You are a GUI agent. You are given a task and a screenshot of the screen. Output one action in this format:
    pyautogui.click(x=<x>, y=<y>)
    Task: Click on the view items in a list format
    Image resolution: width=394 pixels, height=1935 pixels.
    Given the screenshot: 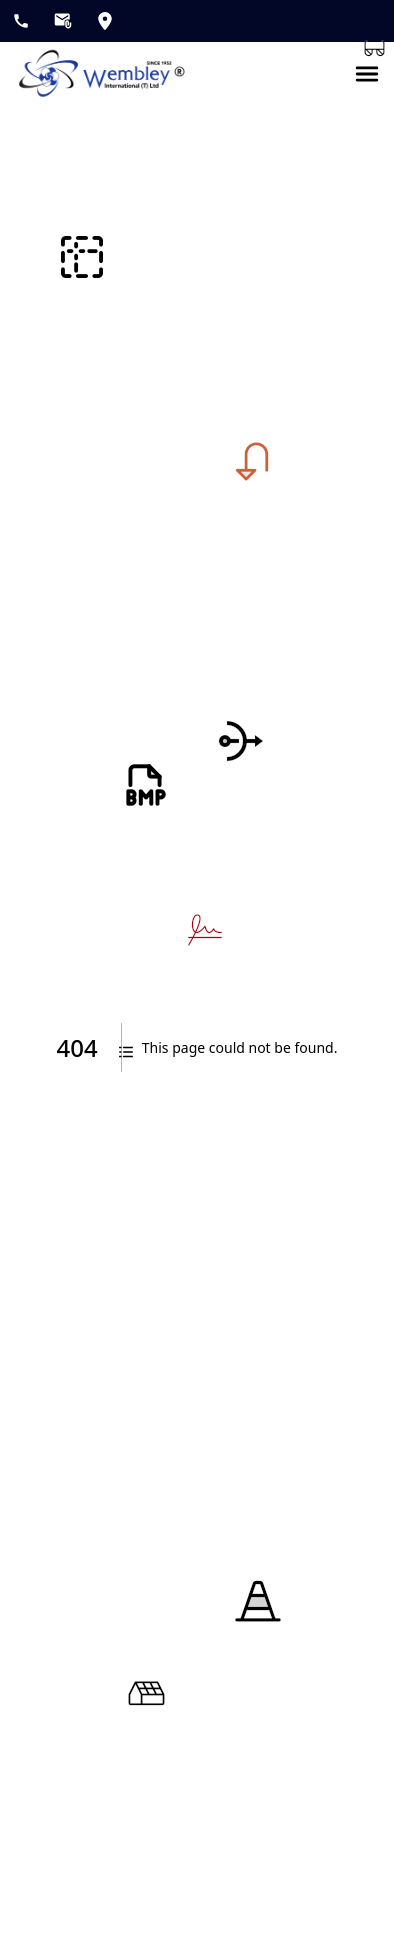 What is the action you would take?
    pyautogui.click(x=126, y=1052)
    